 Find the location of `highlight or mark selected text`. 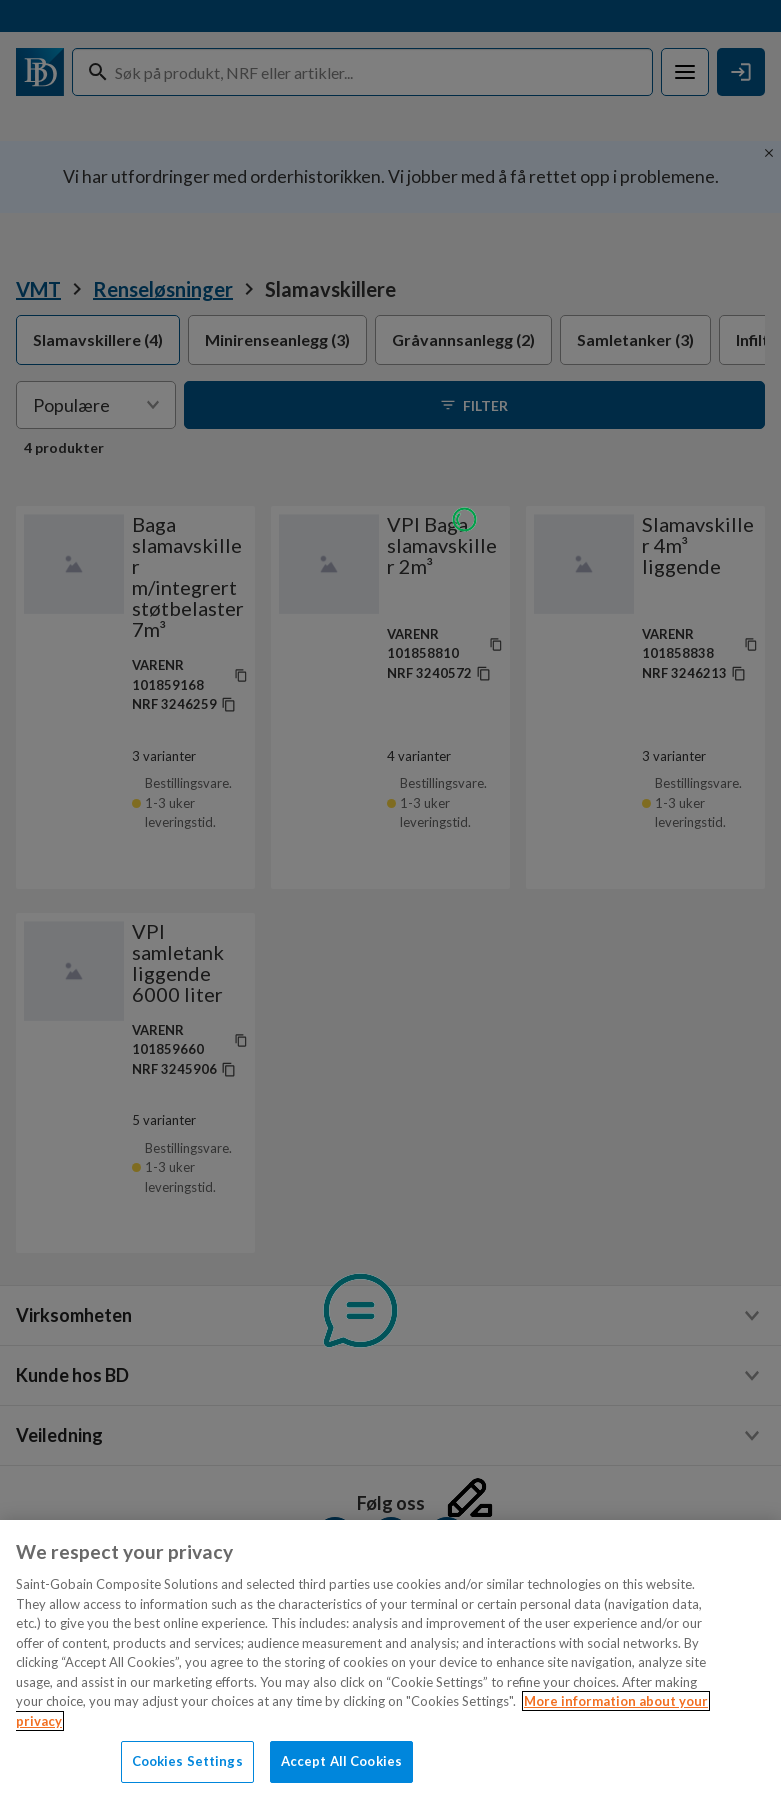

highlight or mark selected text is located at coordinates (470, 1499).